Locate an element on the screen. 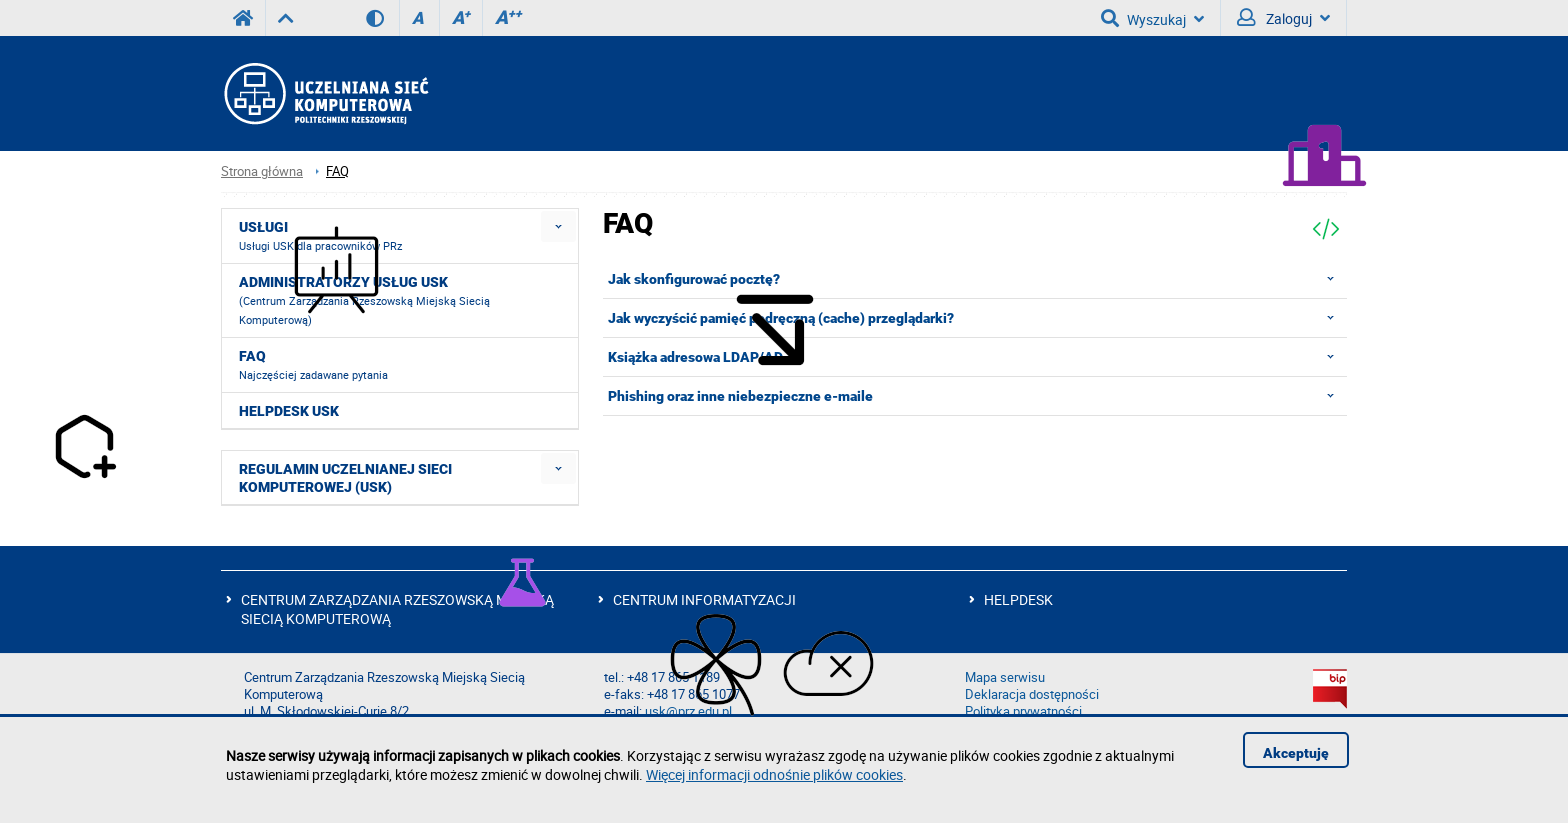 The image size is (1568, 823). view leaderboard or rankings is located at coordinates (1324, 155).